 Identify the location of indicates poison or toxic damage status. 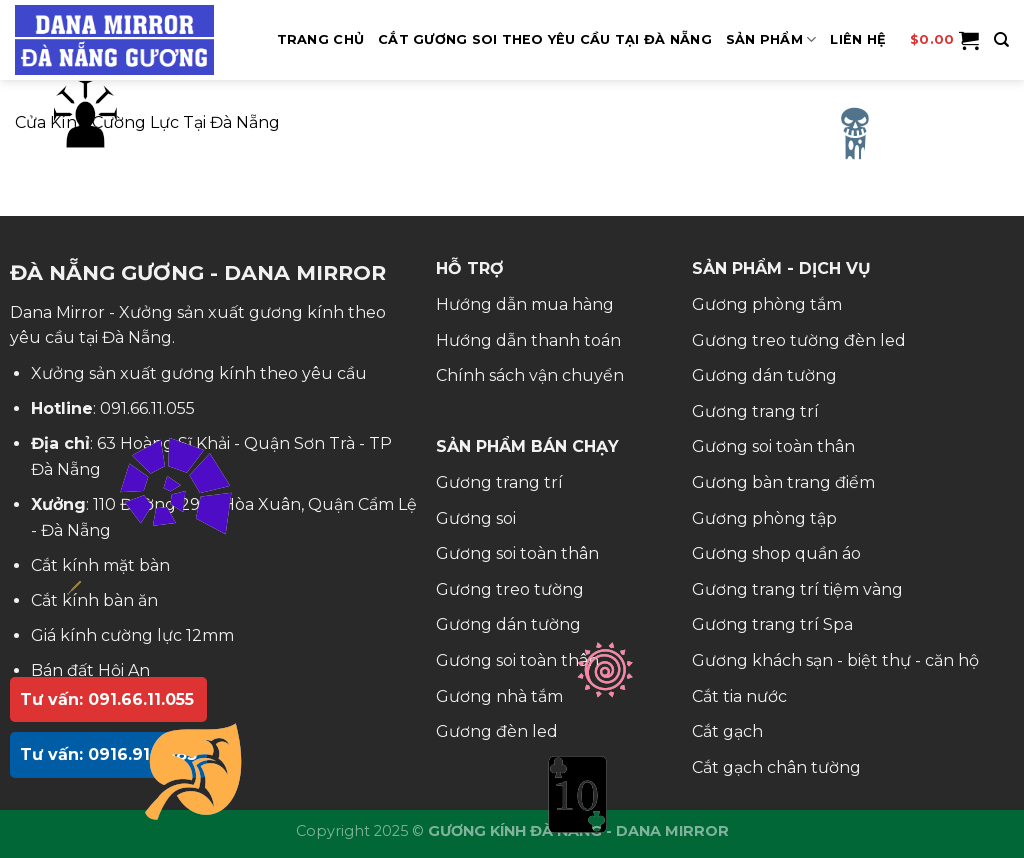
(854, 133).